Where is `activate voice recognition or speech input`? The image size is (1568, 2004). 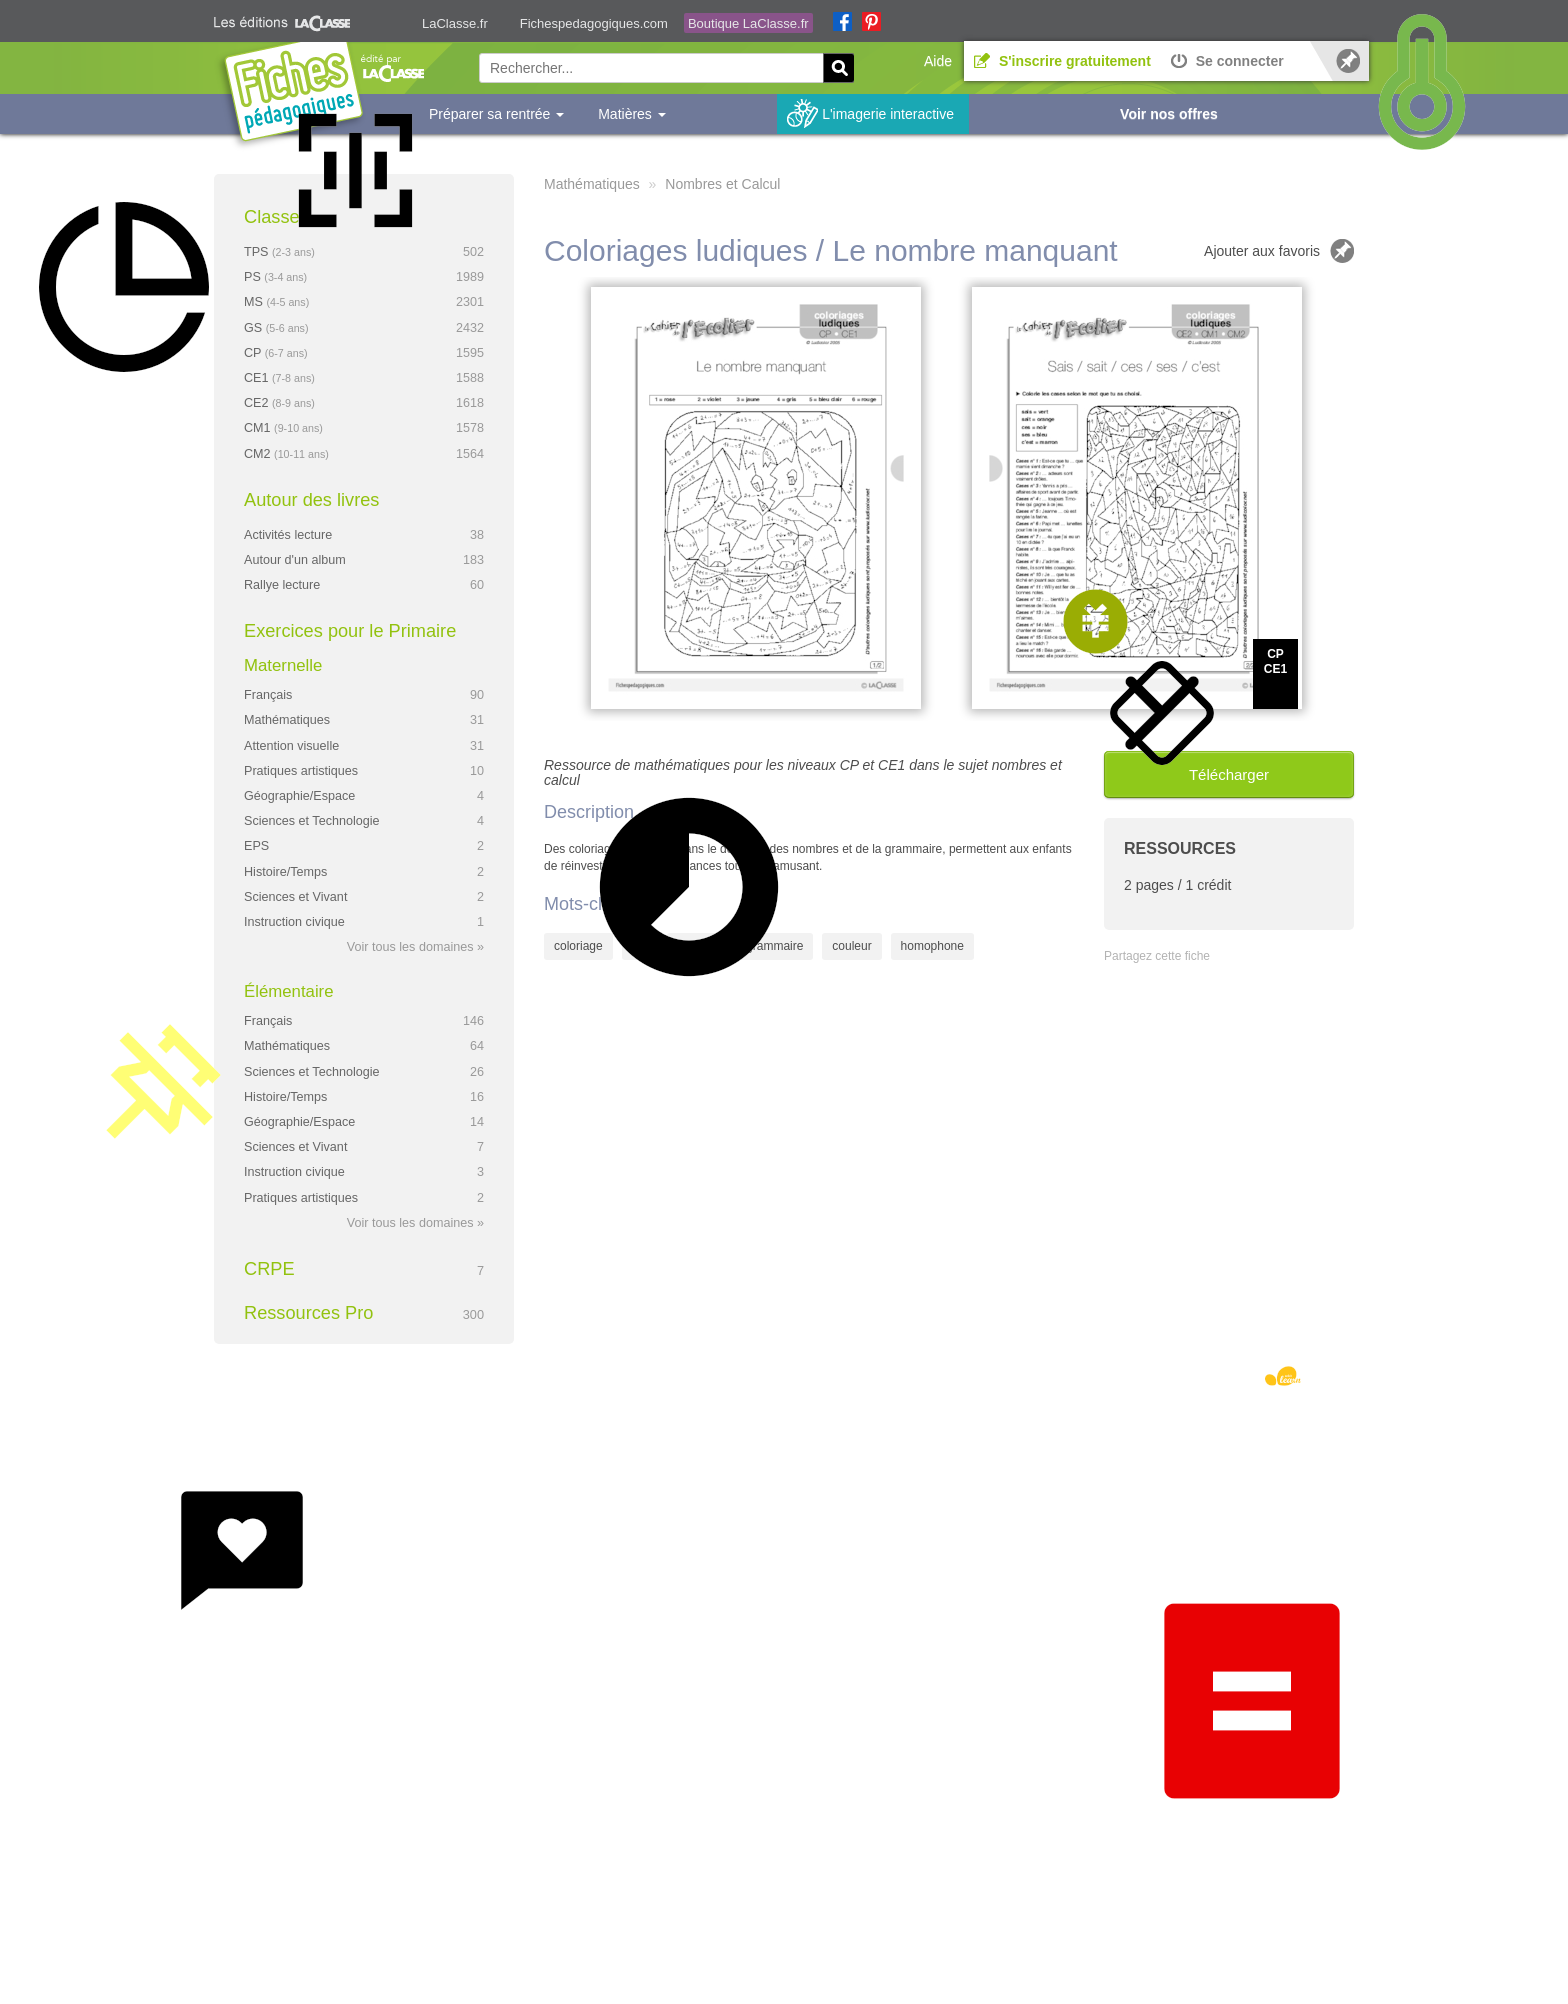
activate voice recognition or speech input is located at coordinates (355, 170).